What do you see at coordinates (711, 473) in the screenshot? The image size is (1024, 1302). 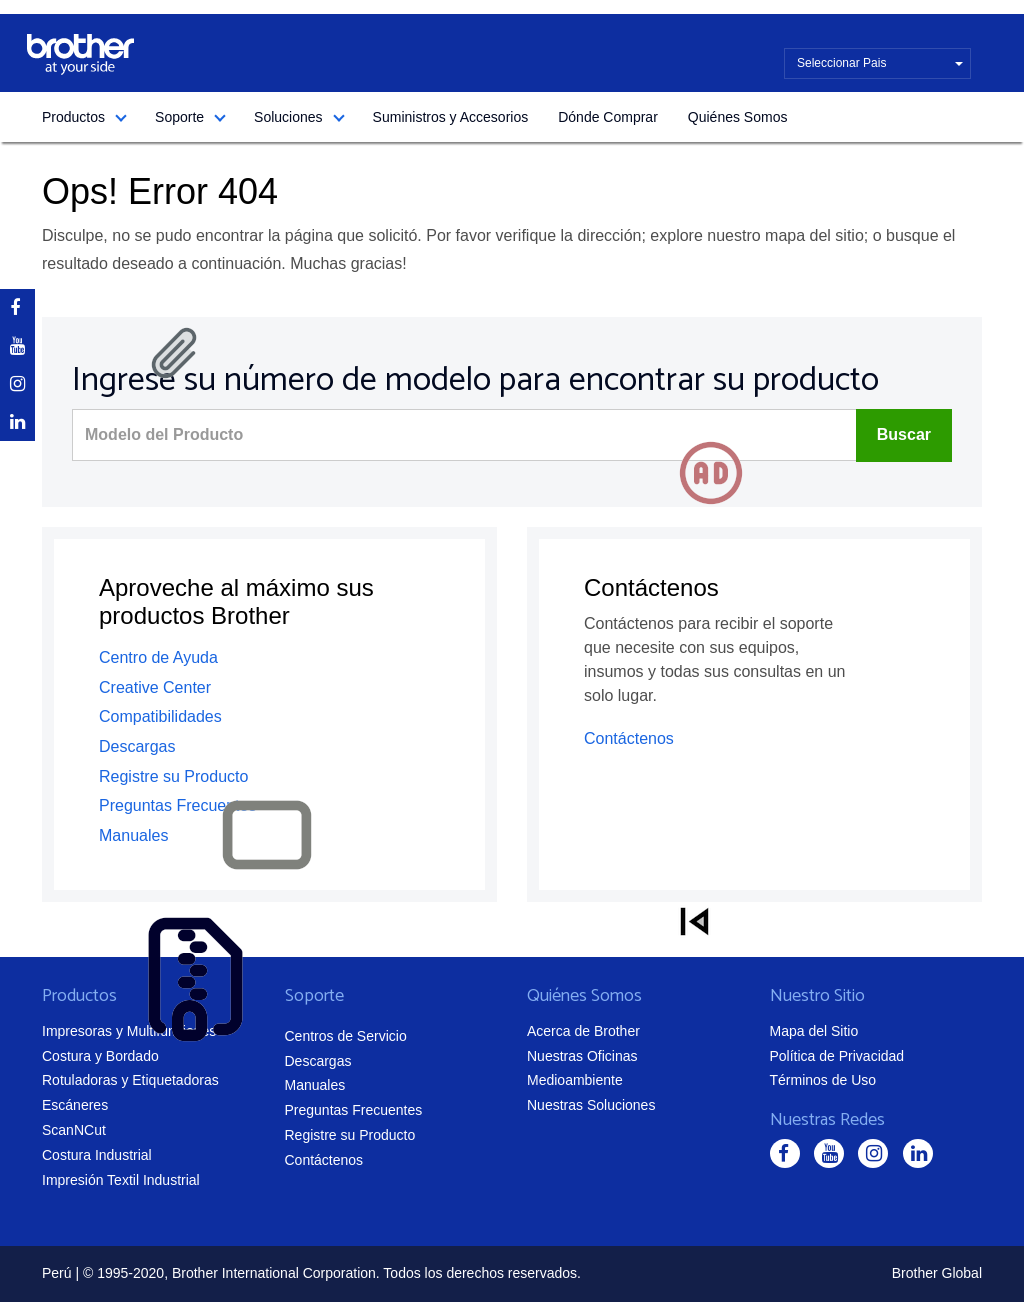 I see `indicates sponsored or advertisement content` at bounding box center [711, 473].